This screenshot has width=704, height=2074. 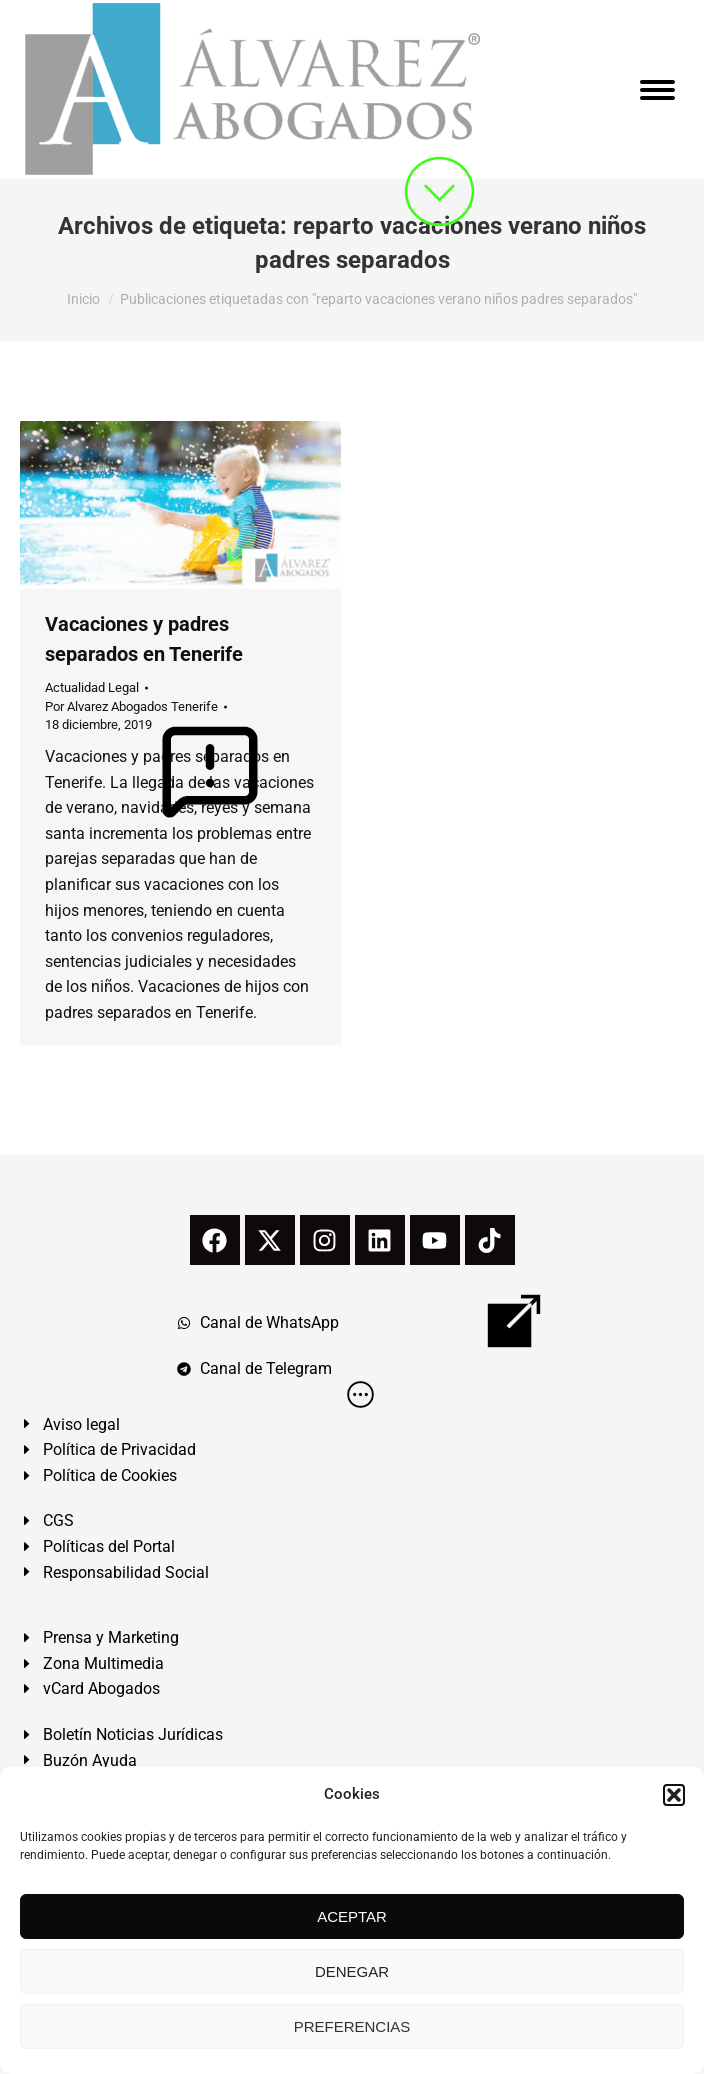 What do you see at coordinates (439, 191) in the screenshot?
I see `expand to show more content` at bounding box center [439, 191].